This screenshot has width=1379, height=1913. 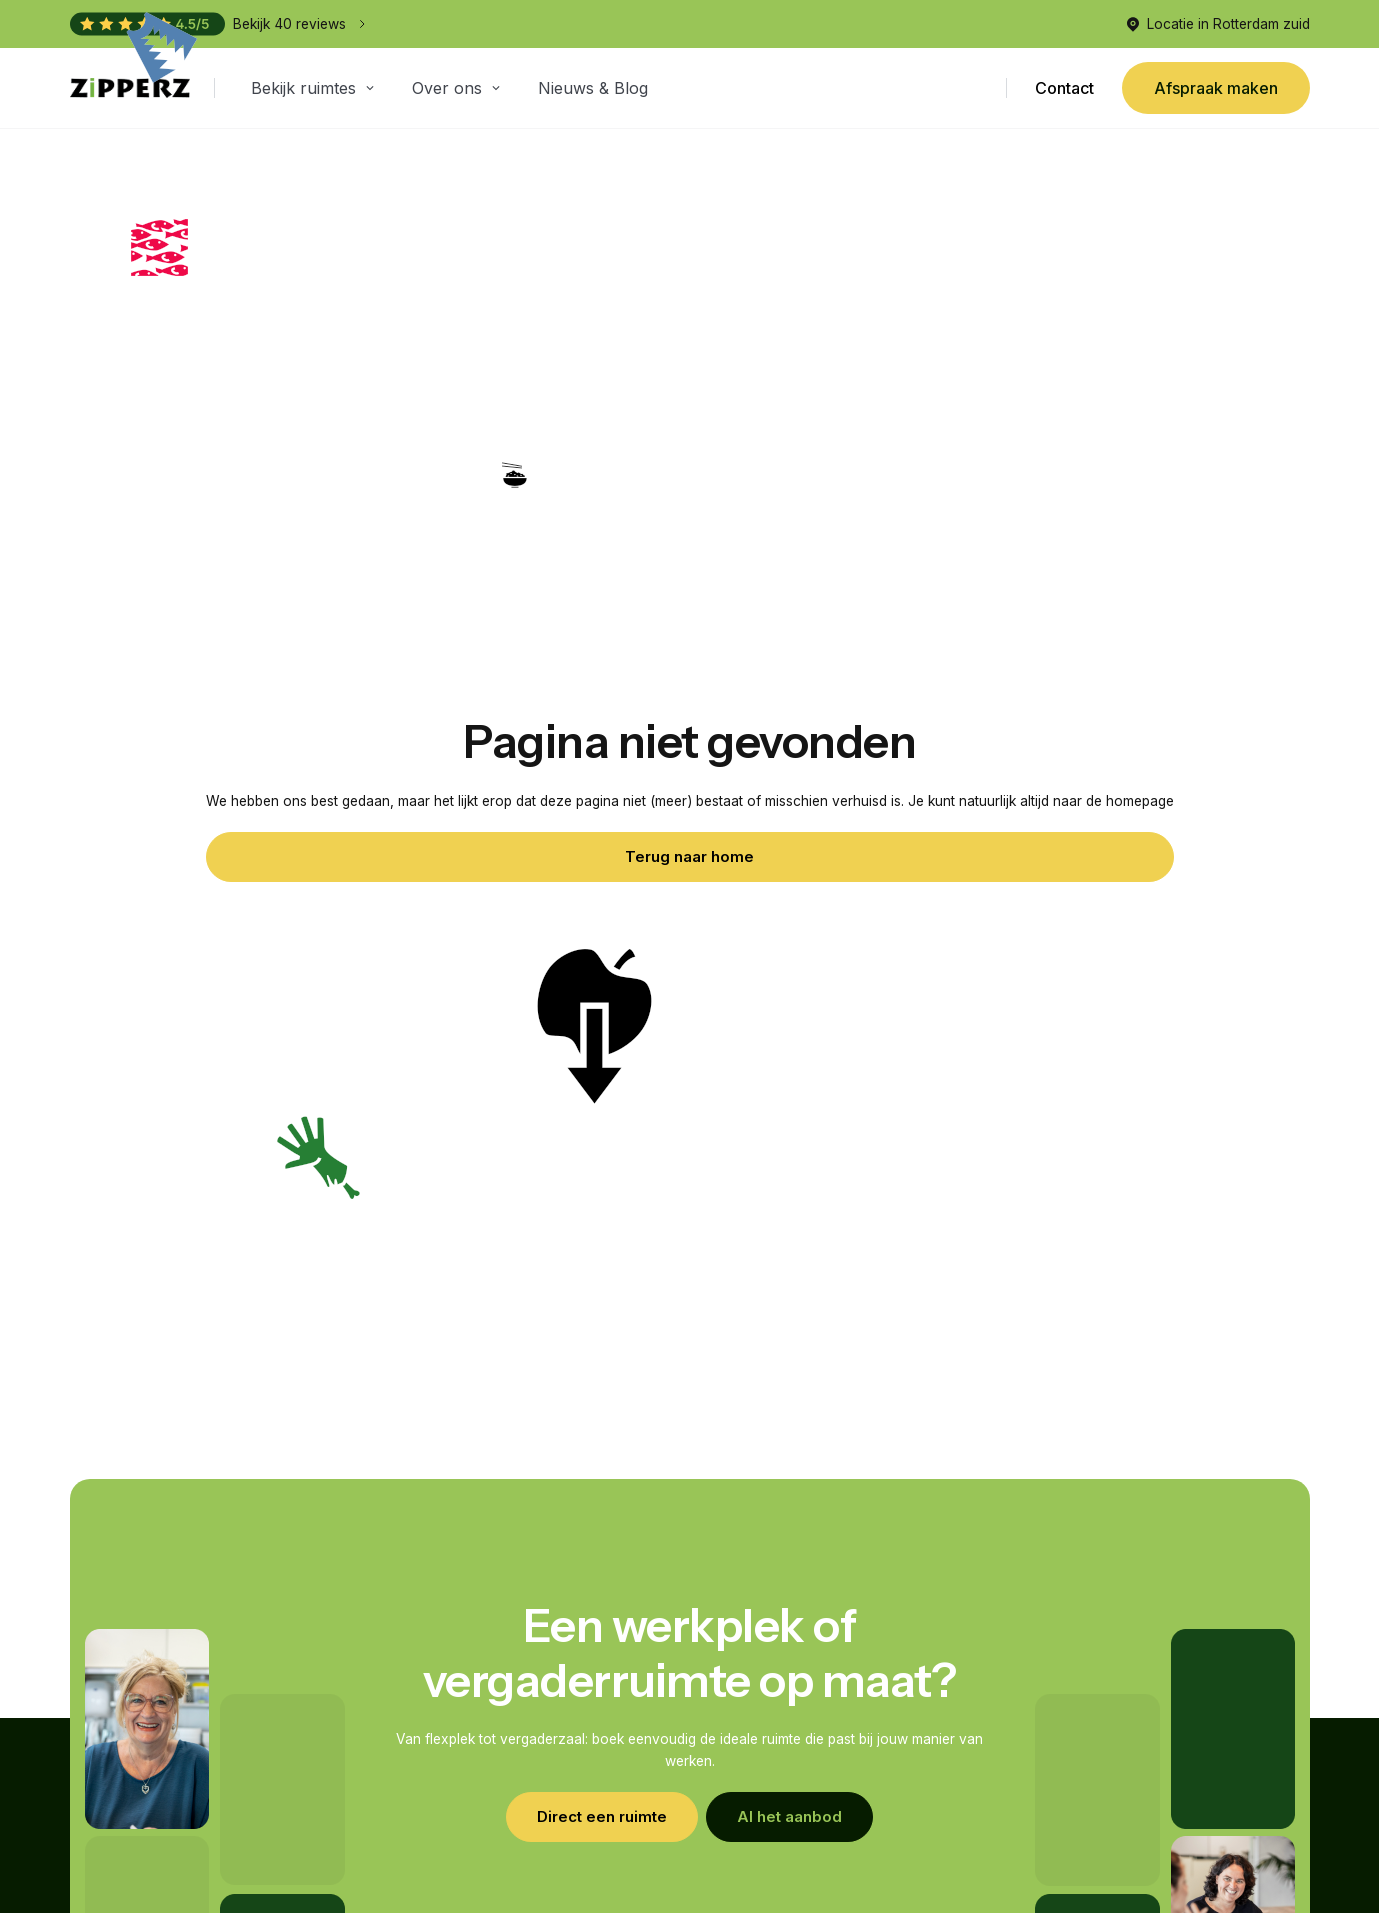 I want to click on attach or clip items together, so click(x=162, y=48).